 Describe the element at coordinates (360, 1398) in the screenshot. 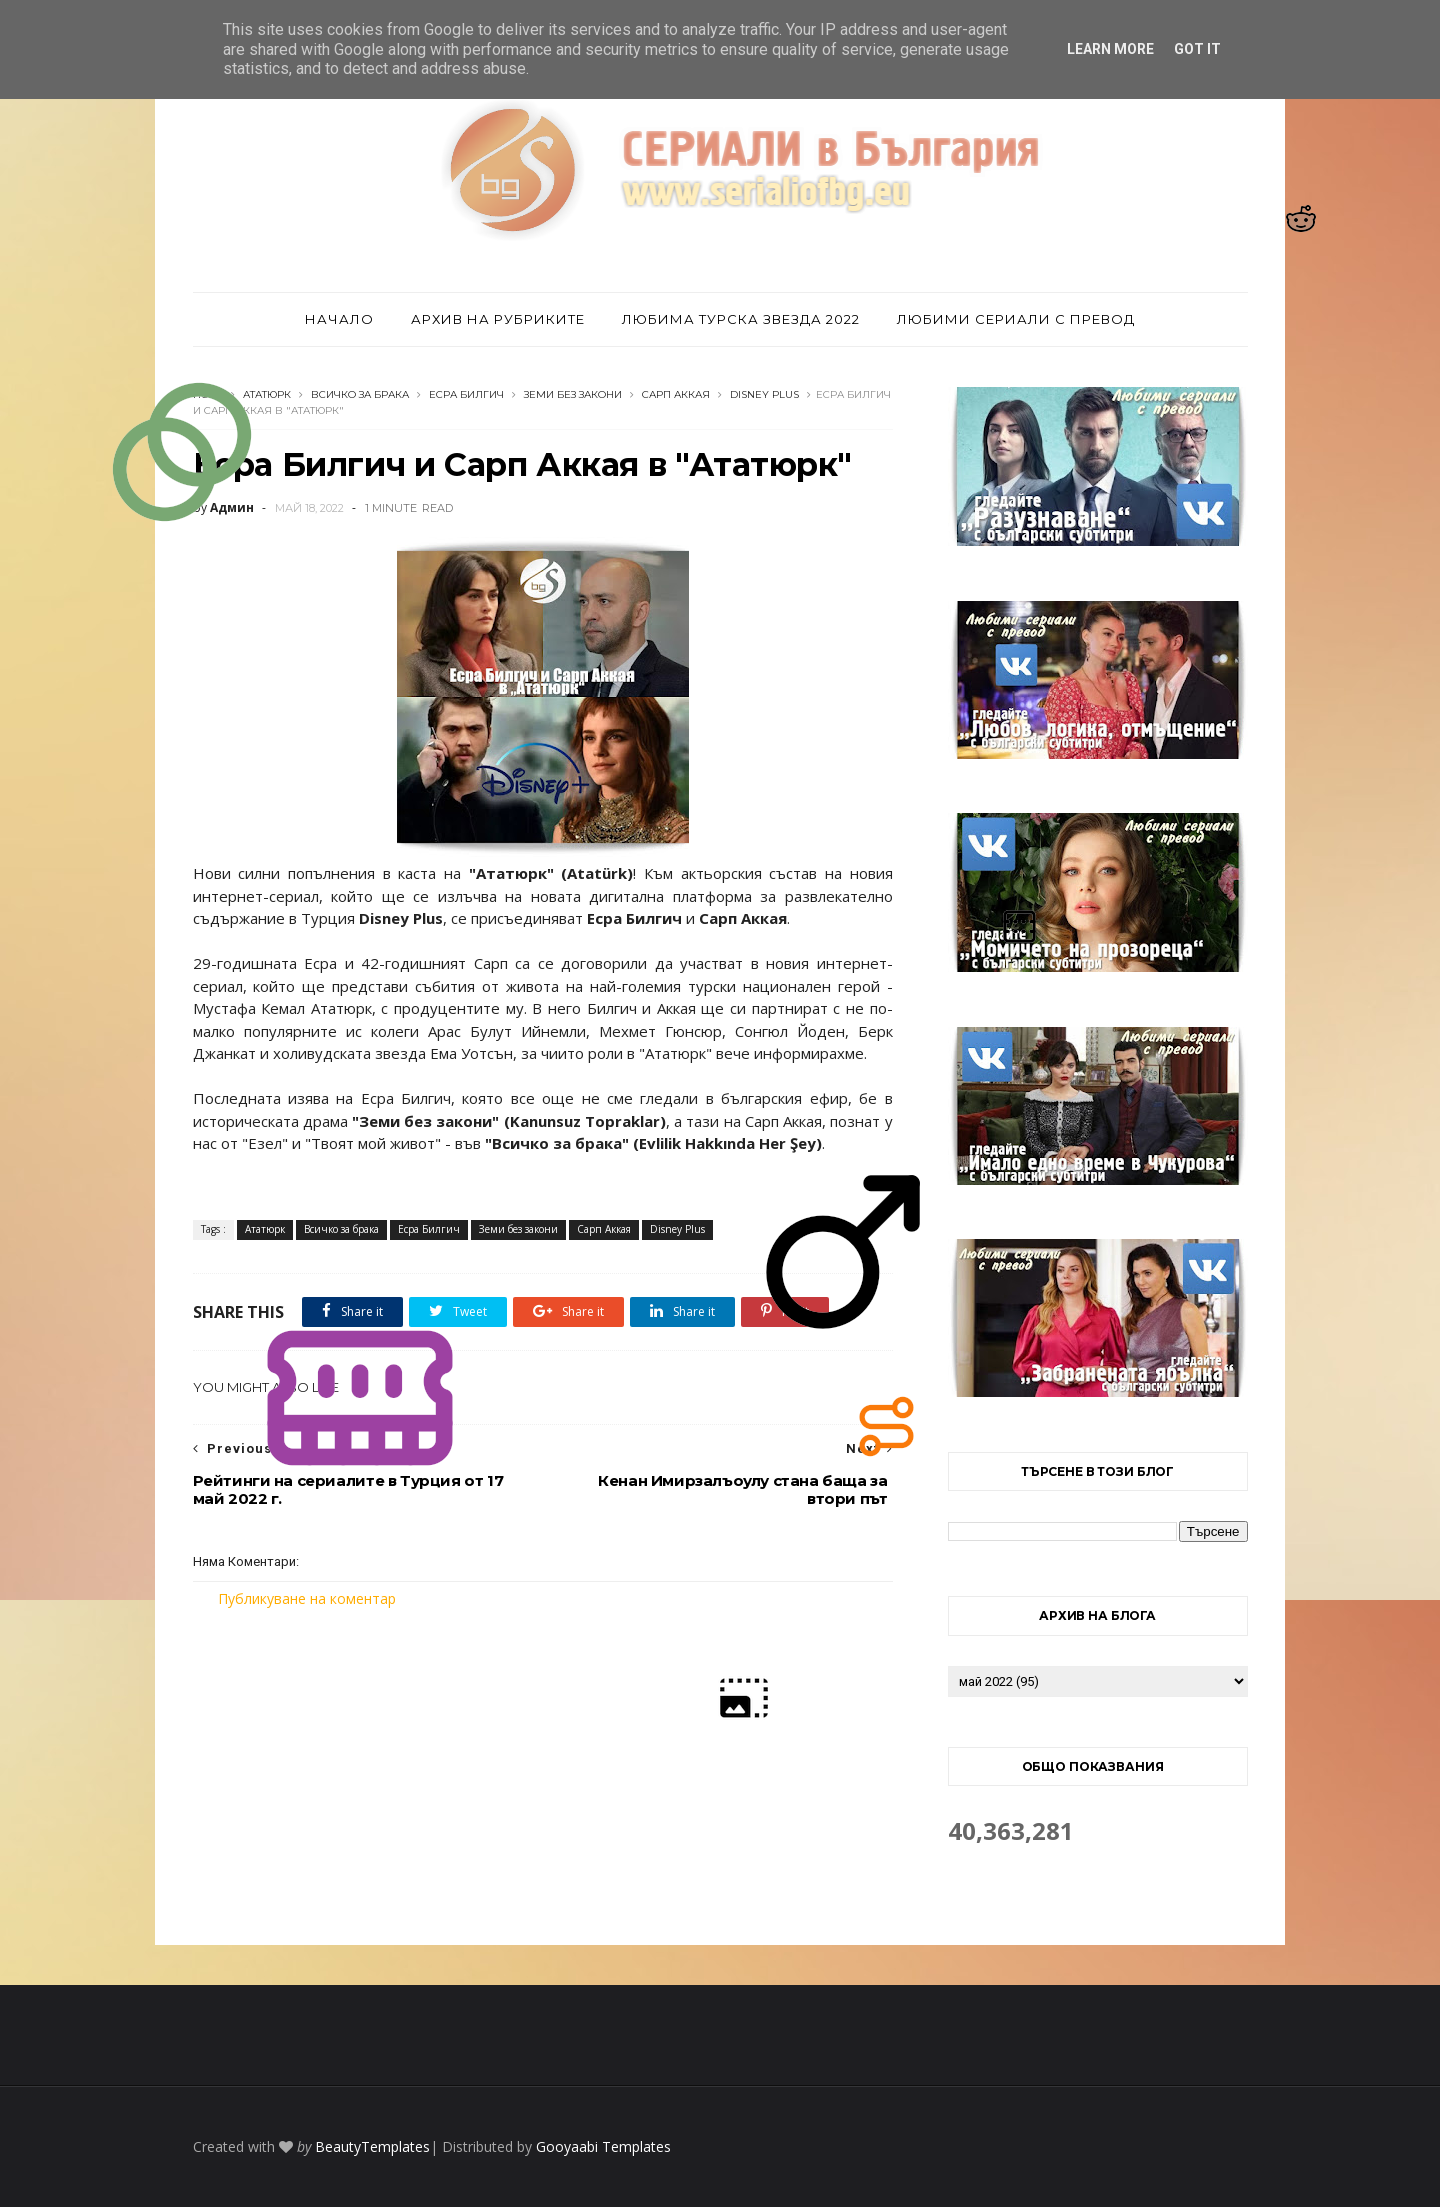

I see `access storage or memory settings` at that location.